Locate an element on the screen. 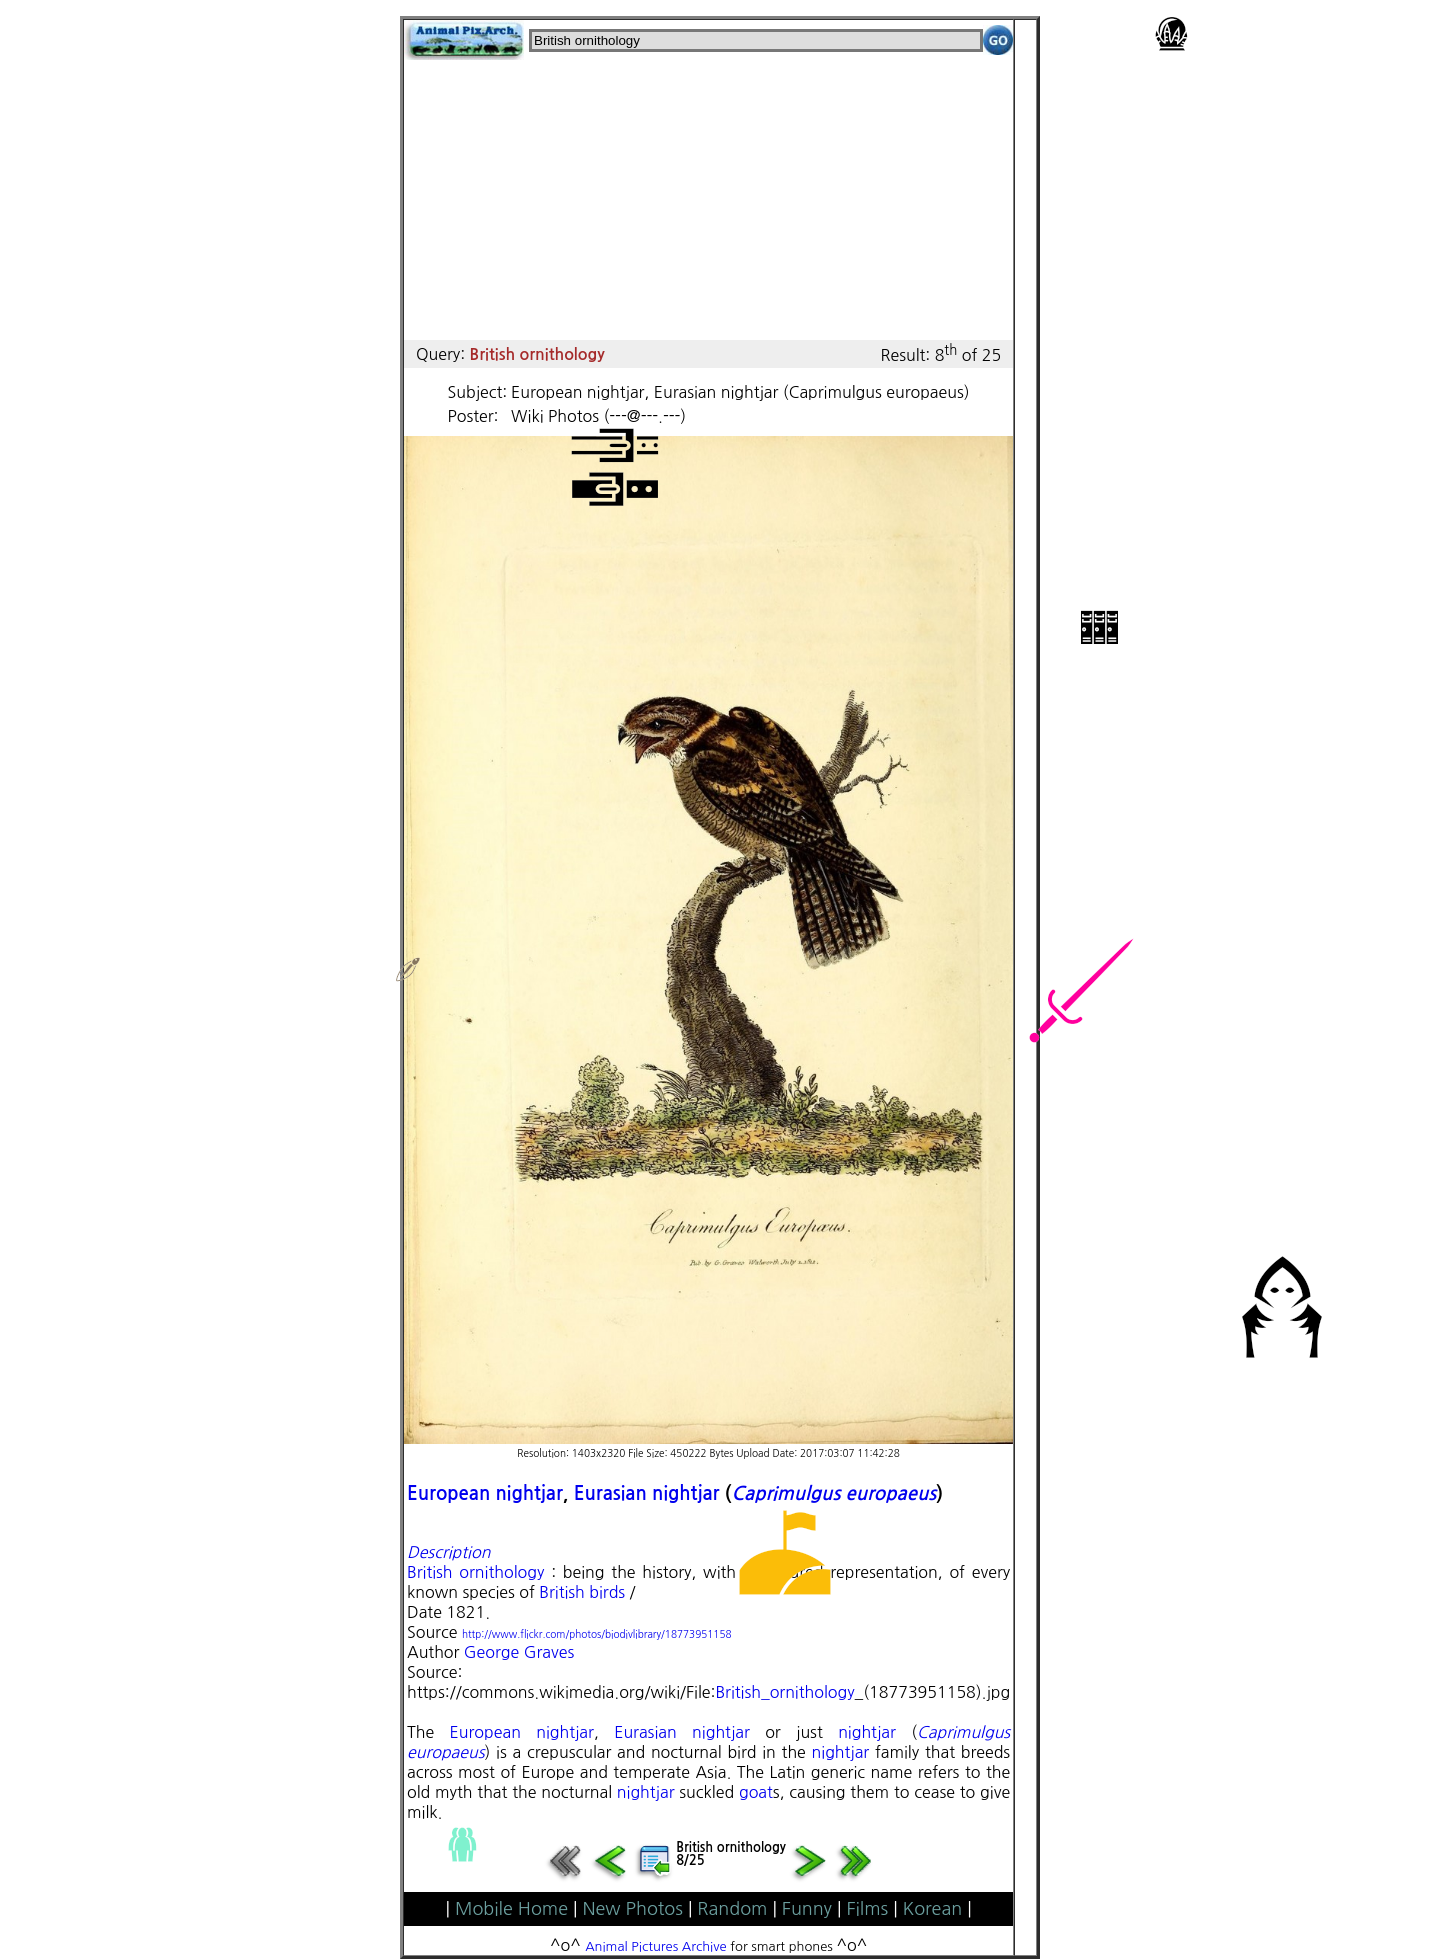 The width and height of the screenshot is (1440, 1959). equip a stiletto or dagger weapon is located at coordinates (1081, 990).